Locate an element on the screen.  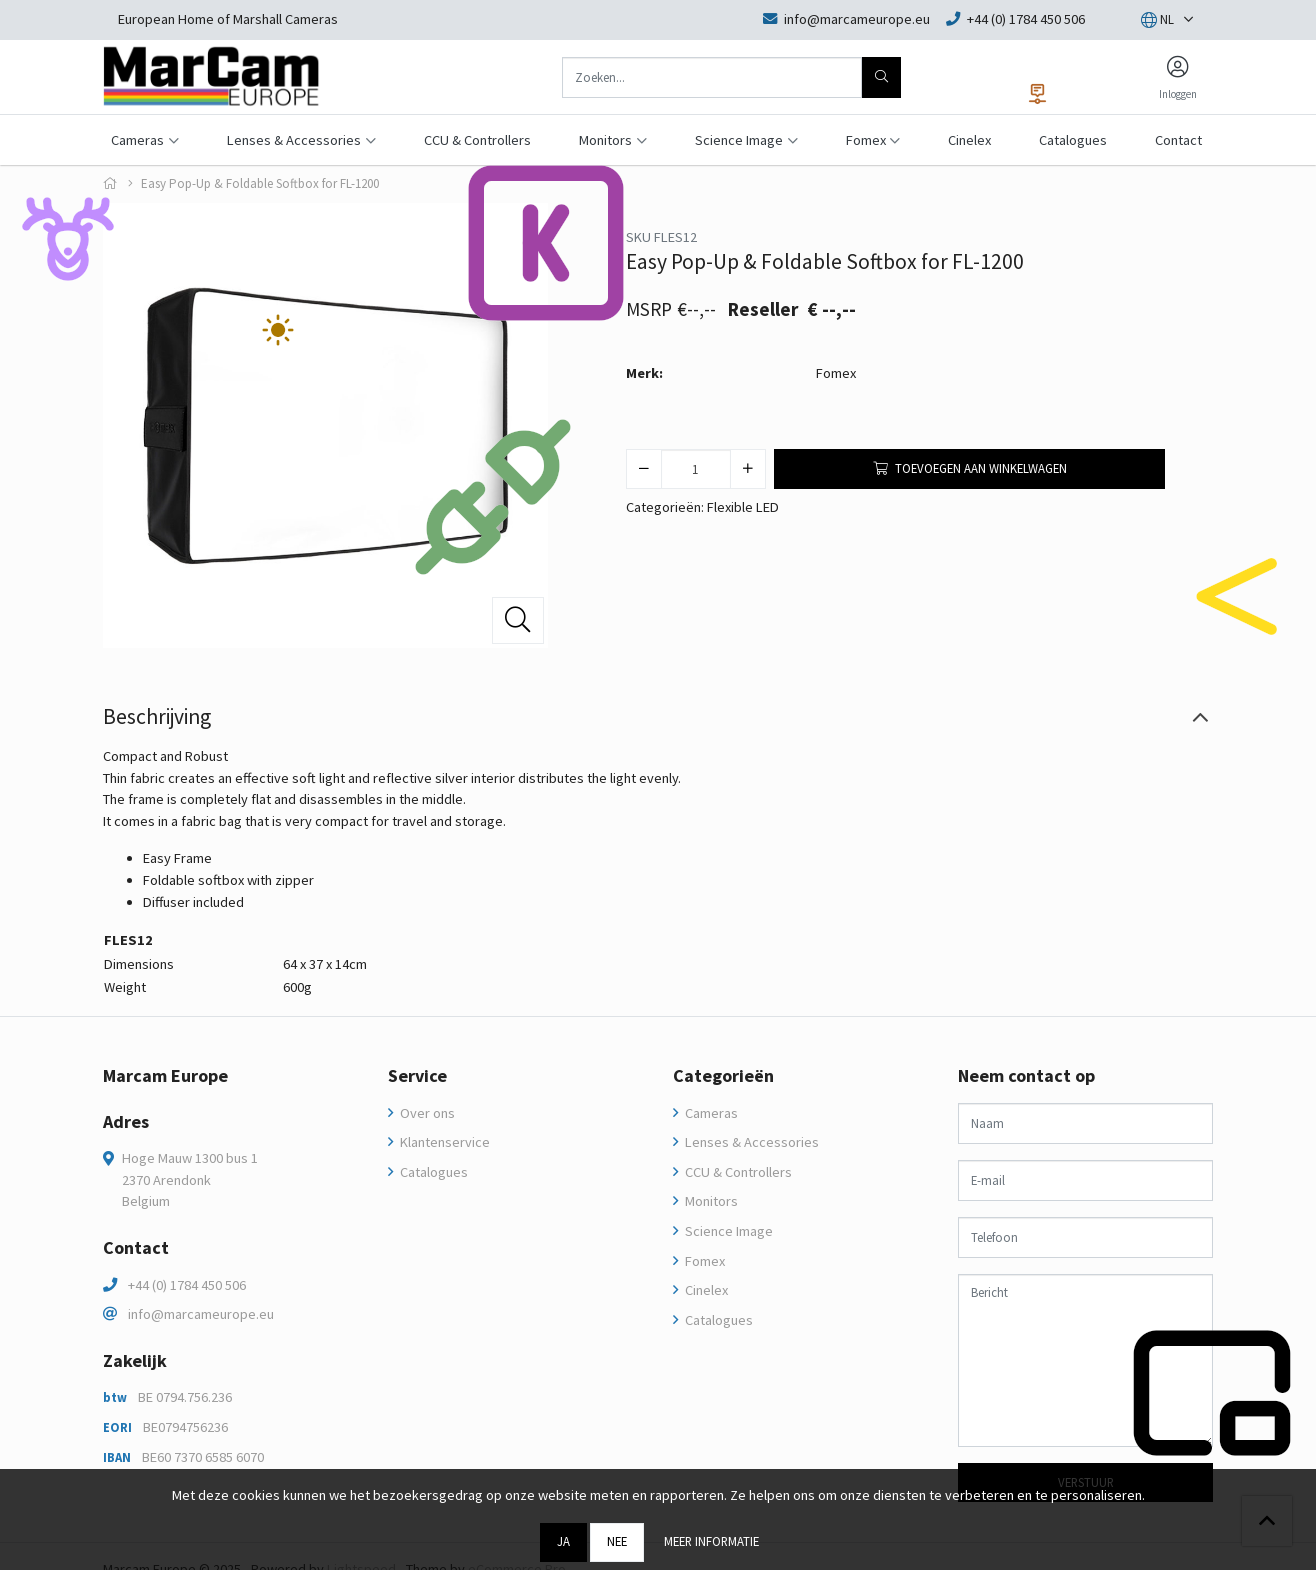
view event details on timeline is located at coordinates (1037, 93).